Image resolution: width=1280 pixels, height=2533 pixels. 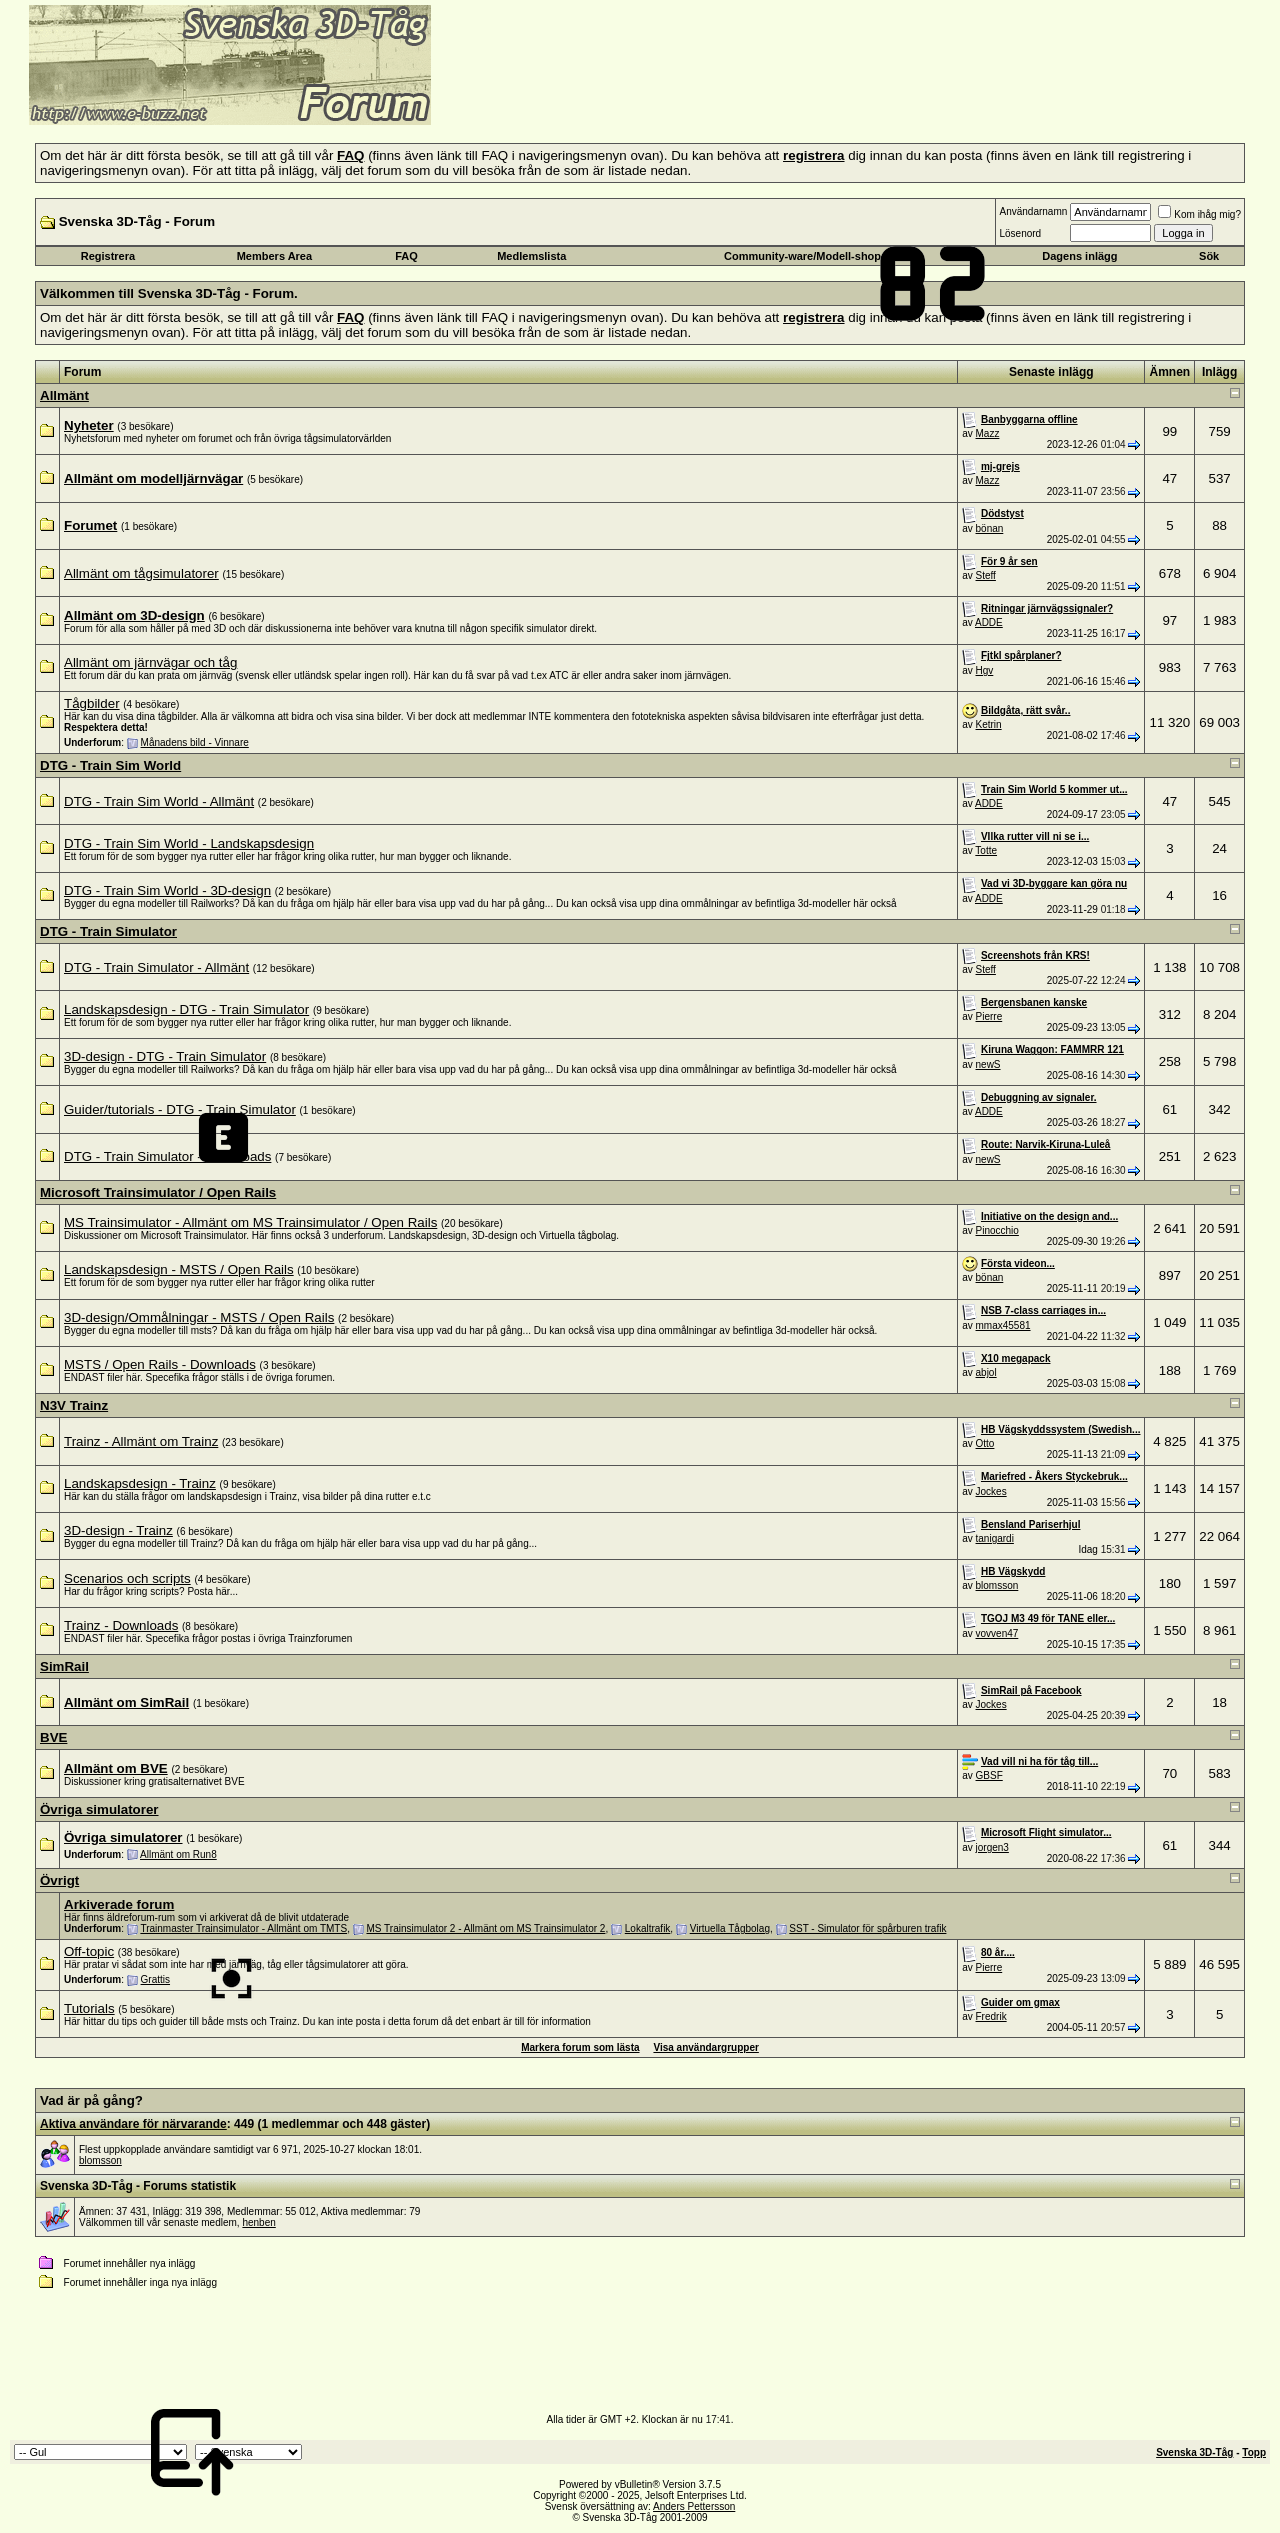 What do you see at coordinates (223, 1137) in the screenshot?
I see `indicates an "E" rating or classification` at bounding box center [223, 1137].